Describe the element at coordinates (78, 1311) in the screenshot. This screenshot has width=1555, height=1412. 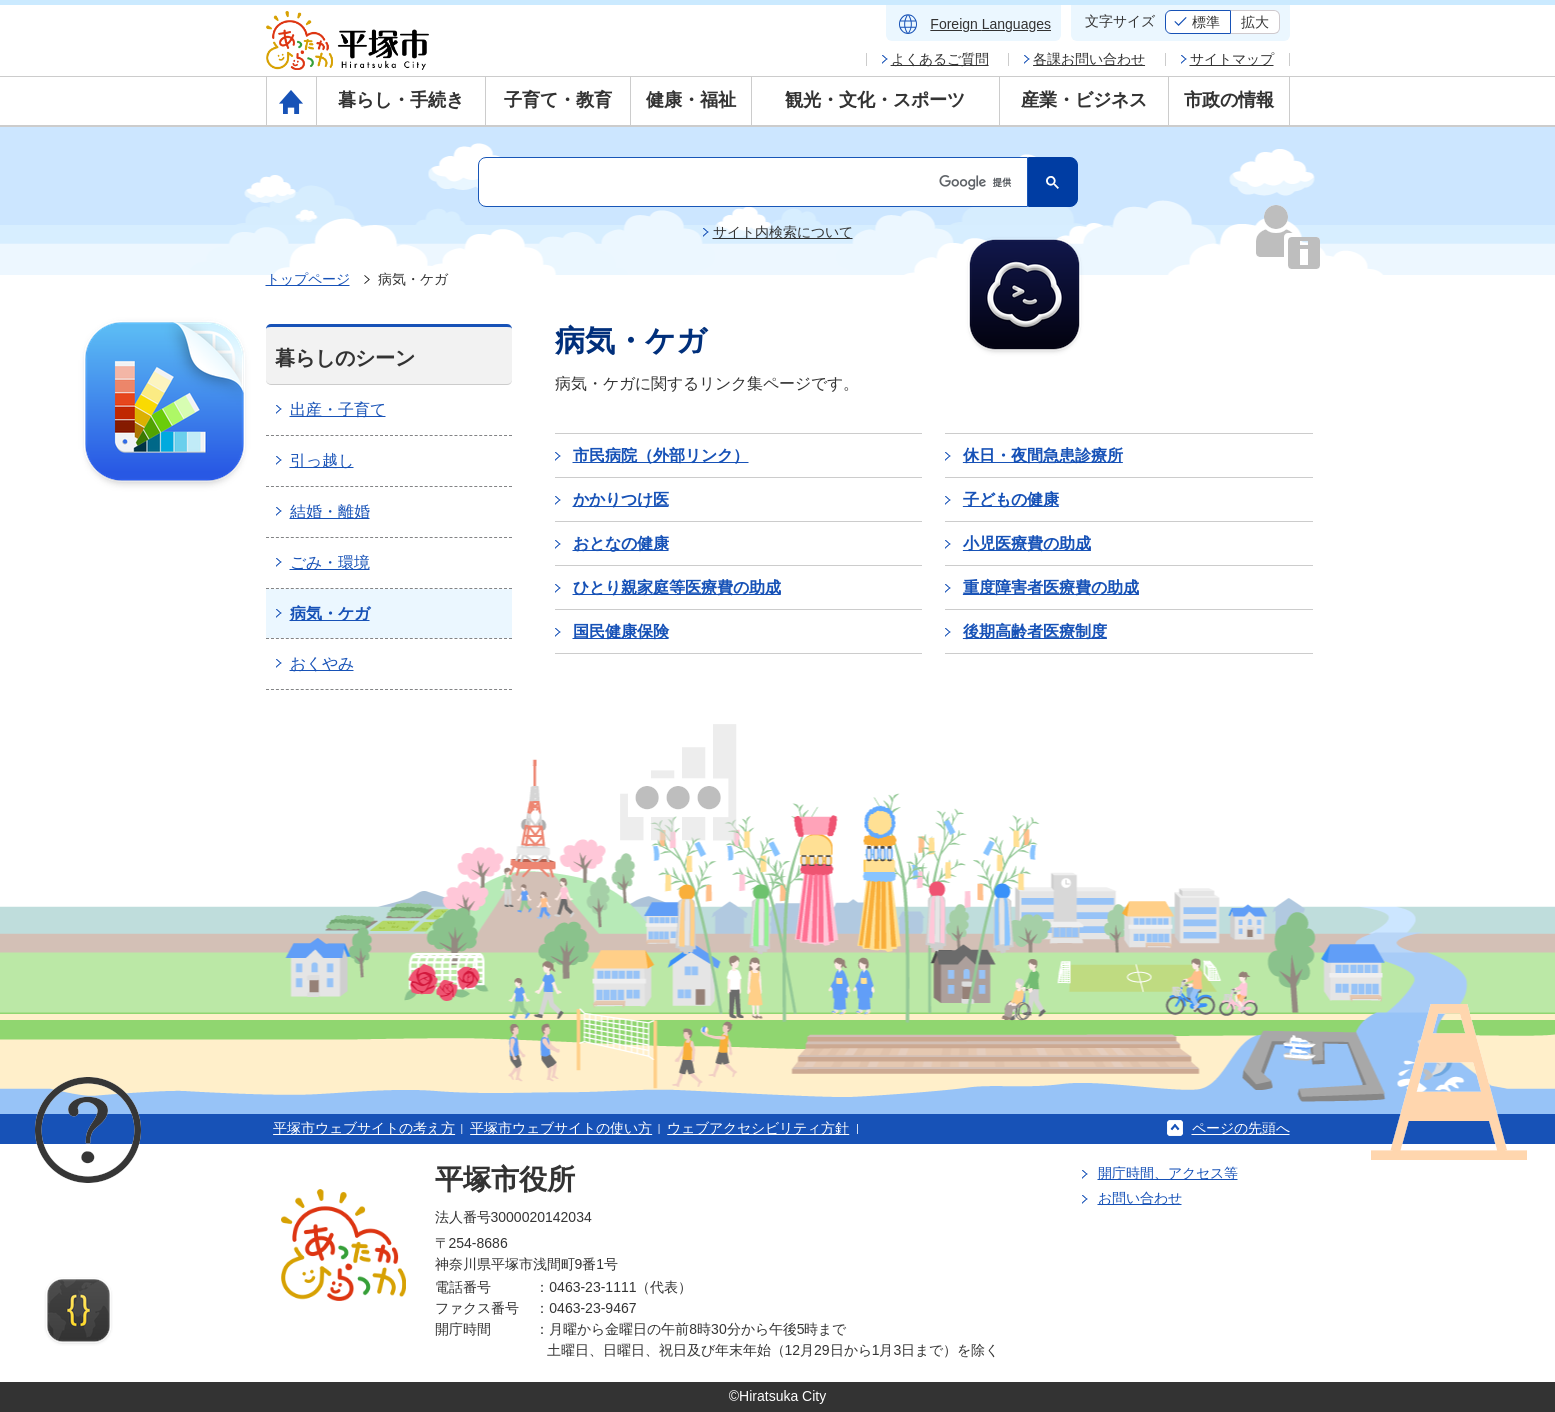
I see `access stylesheet preferences for web browser` at that location.